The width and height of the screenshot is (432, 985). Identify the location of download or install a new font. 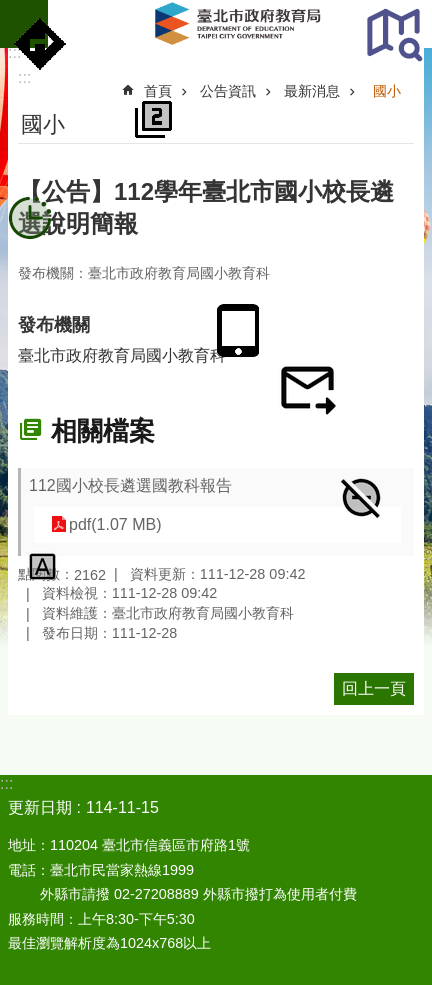
(42, 566).